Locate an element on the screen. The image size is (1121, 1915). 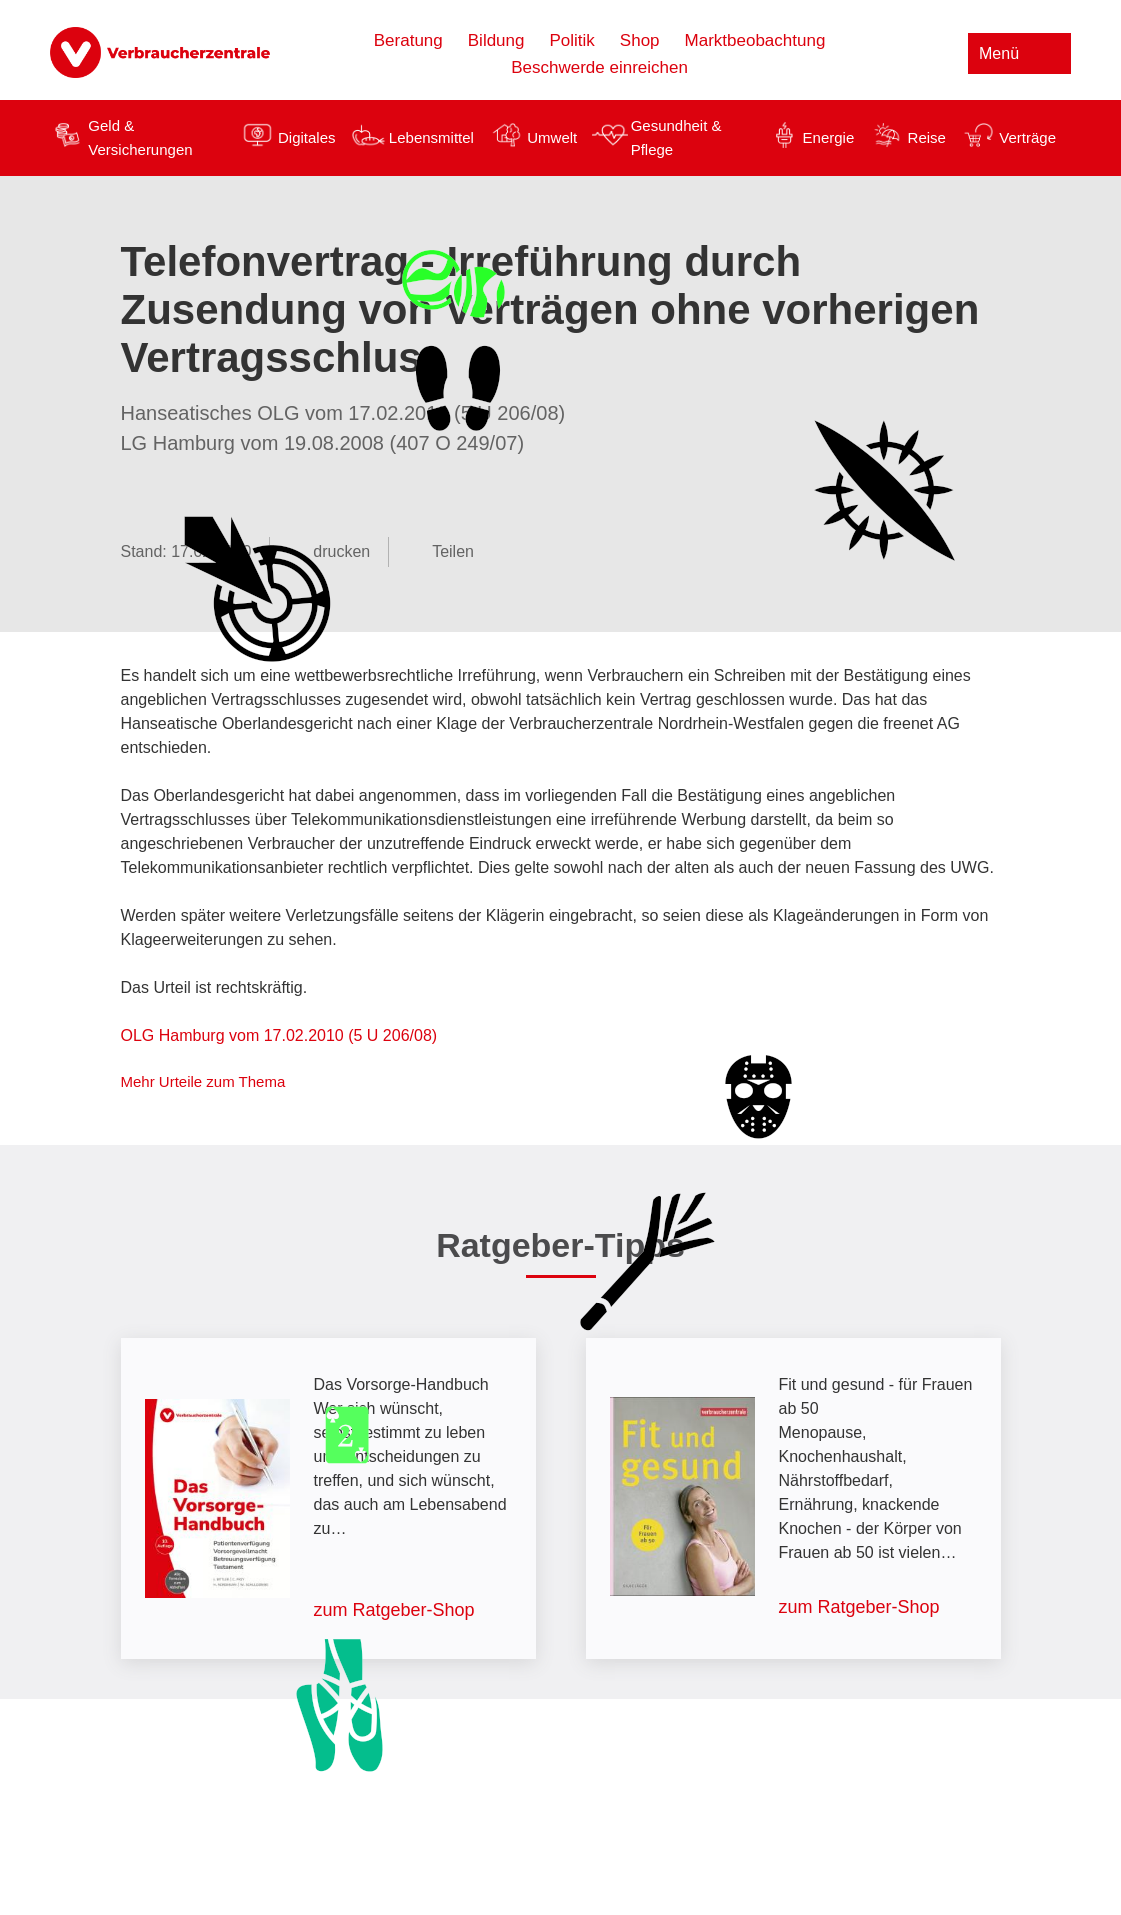
indicates time pressure or countdown in gameplay is located at coordinates (883, 491).